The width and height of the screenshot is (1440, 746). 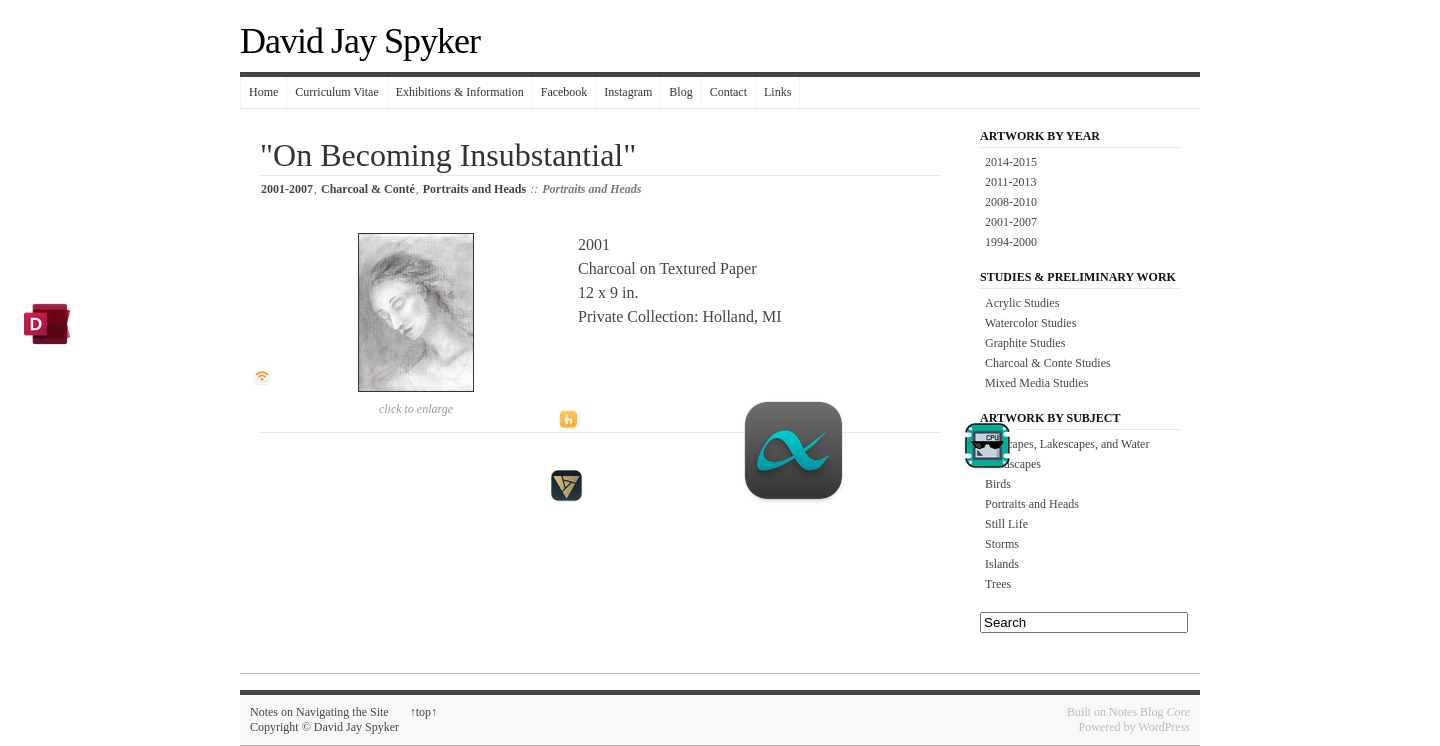 I want to click on open the Artifact app, so click(x=566, y=485).